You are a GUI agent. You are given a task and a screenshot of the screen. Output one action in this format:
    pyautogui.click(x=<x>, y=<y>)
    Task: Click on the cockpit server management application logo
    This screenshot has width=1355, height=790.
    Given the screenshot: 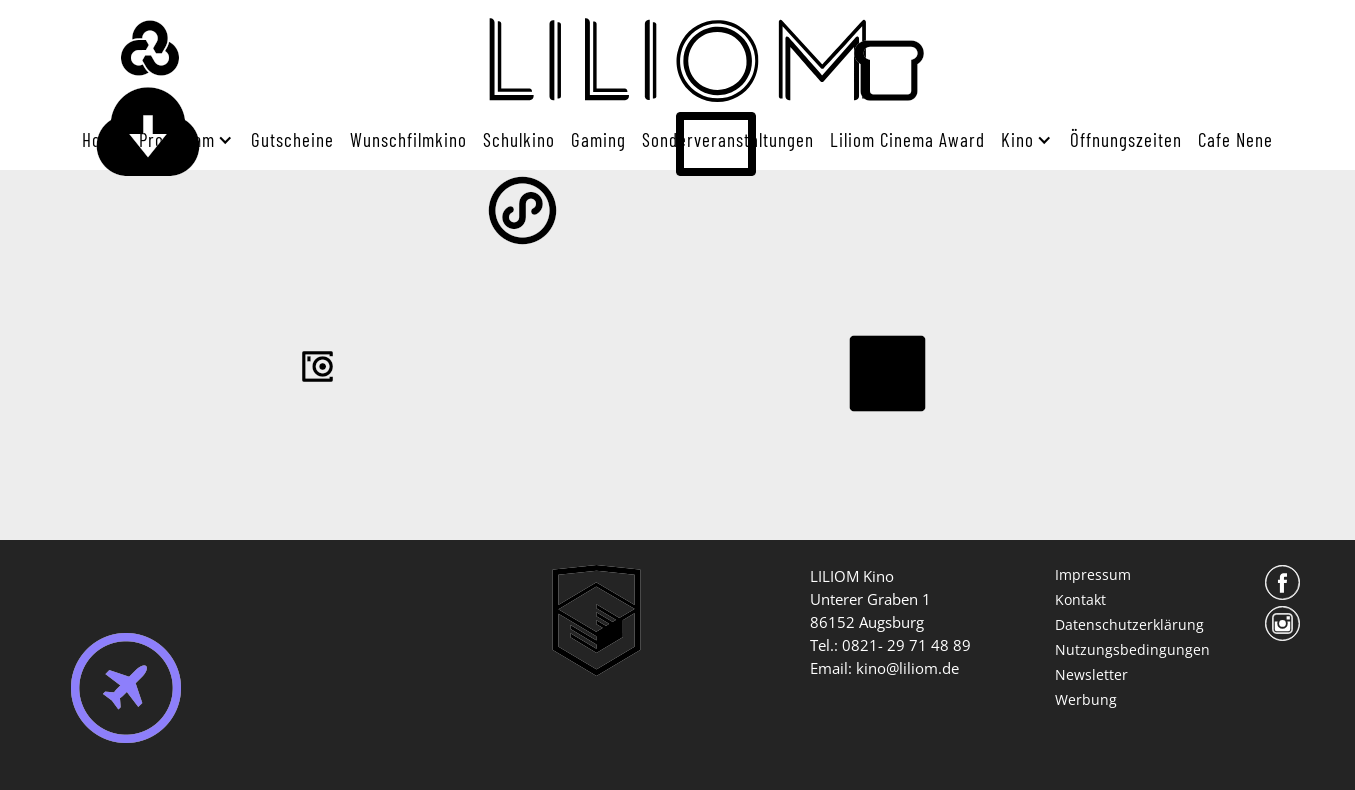 What is the action you would take?
    pyautogui.click(x=126, y=688)
    